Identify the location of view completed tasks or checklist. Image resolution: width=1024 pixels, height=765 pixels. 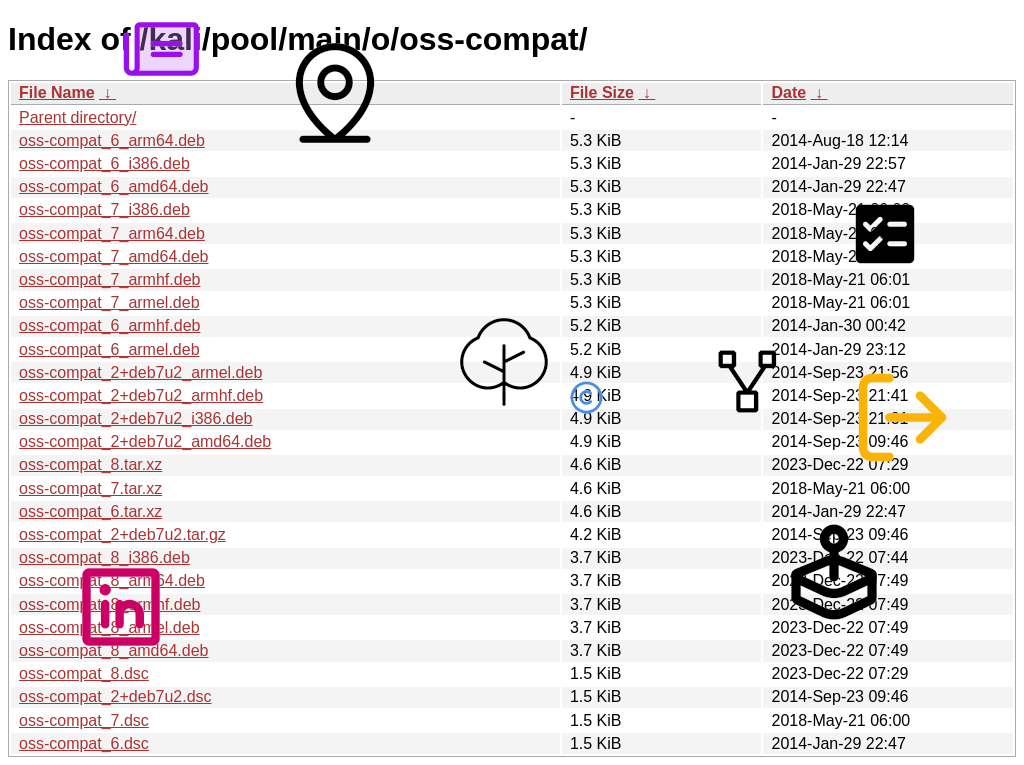
(885, 234).